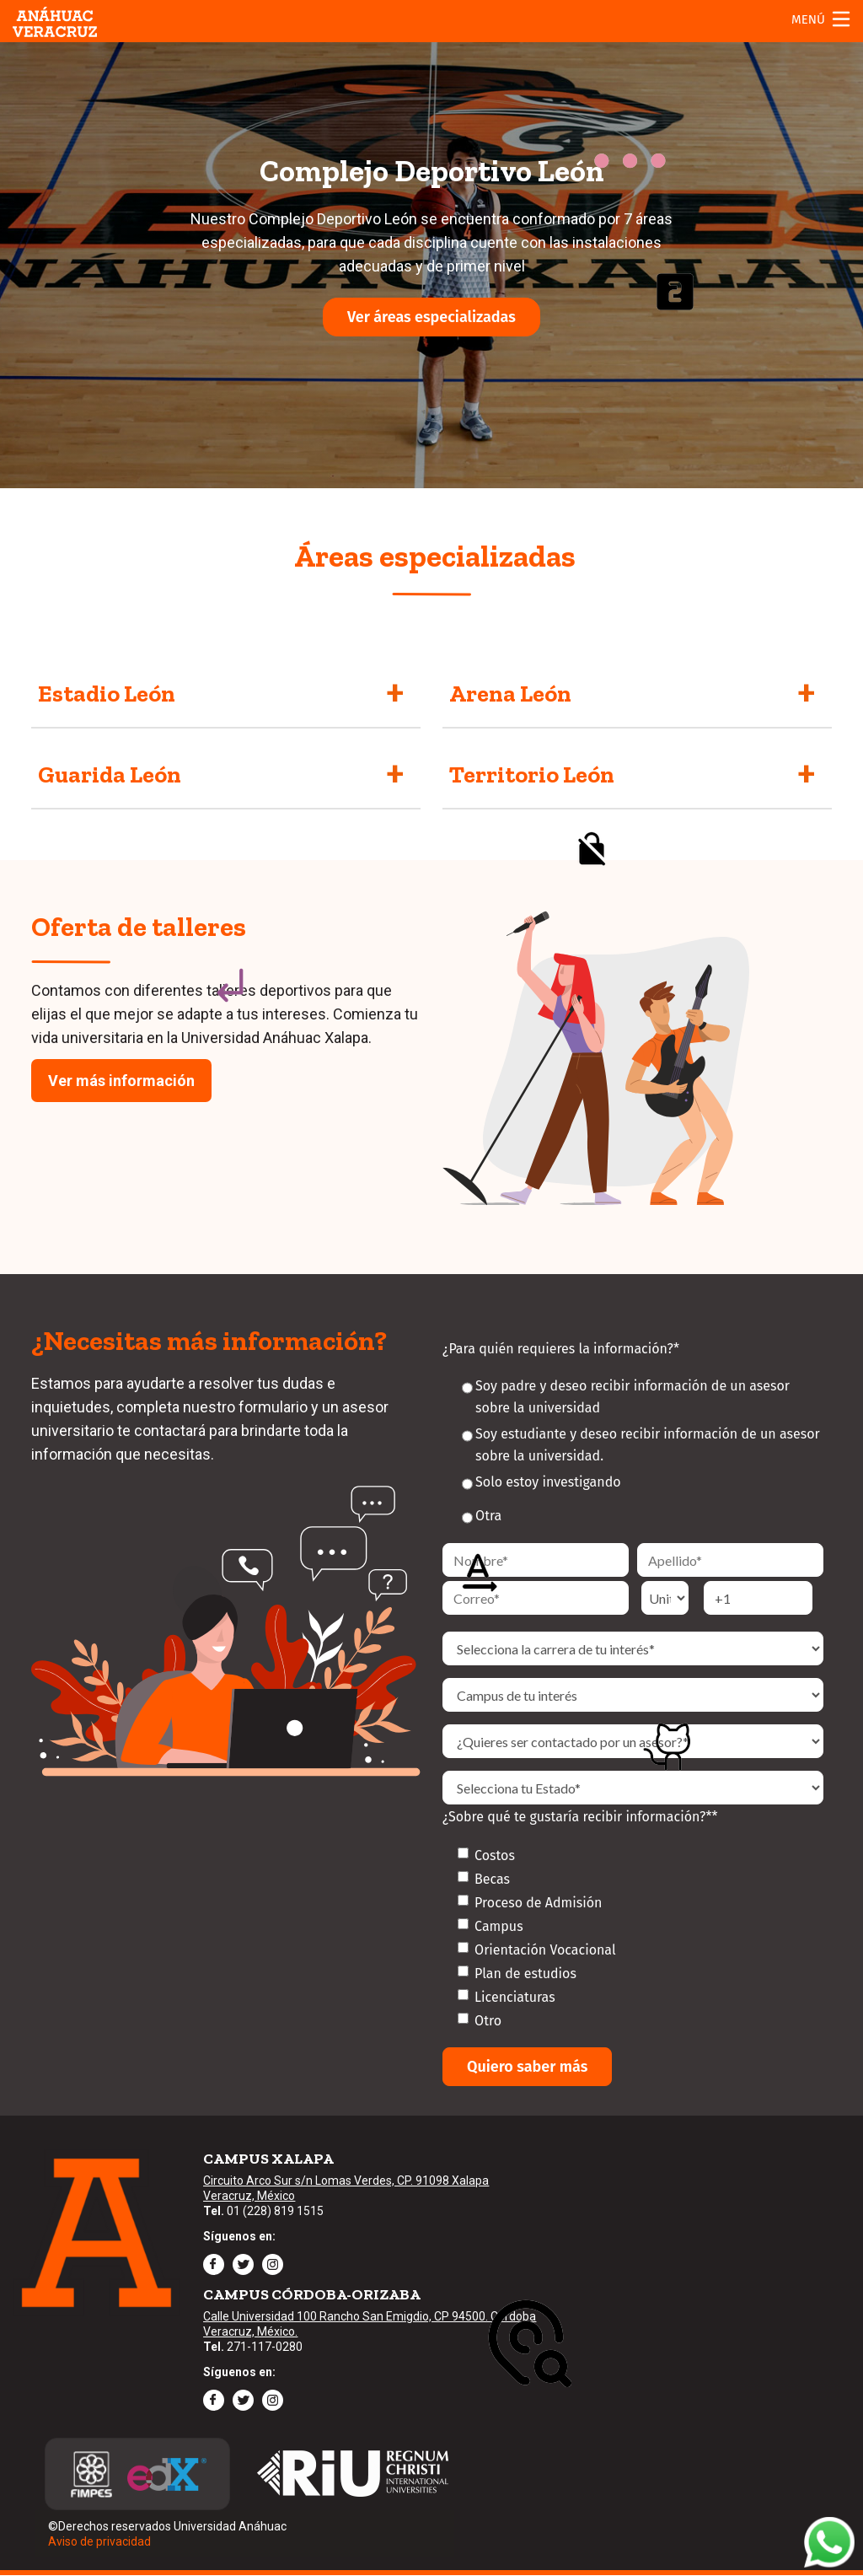  I want to click on set text to horizontal orientation, so click(478, 1573).